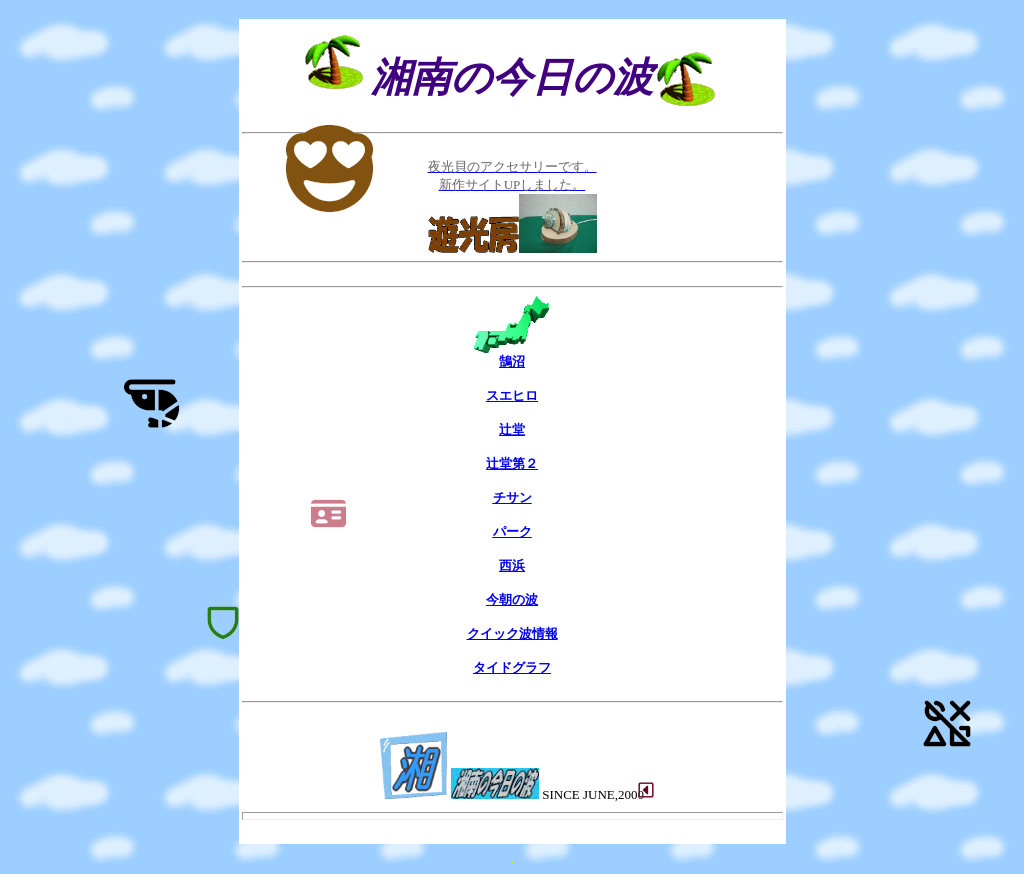  I want to click on react to a message with love, so click(329, 168).